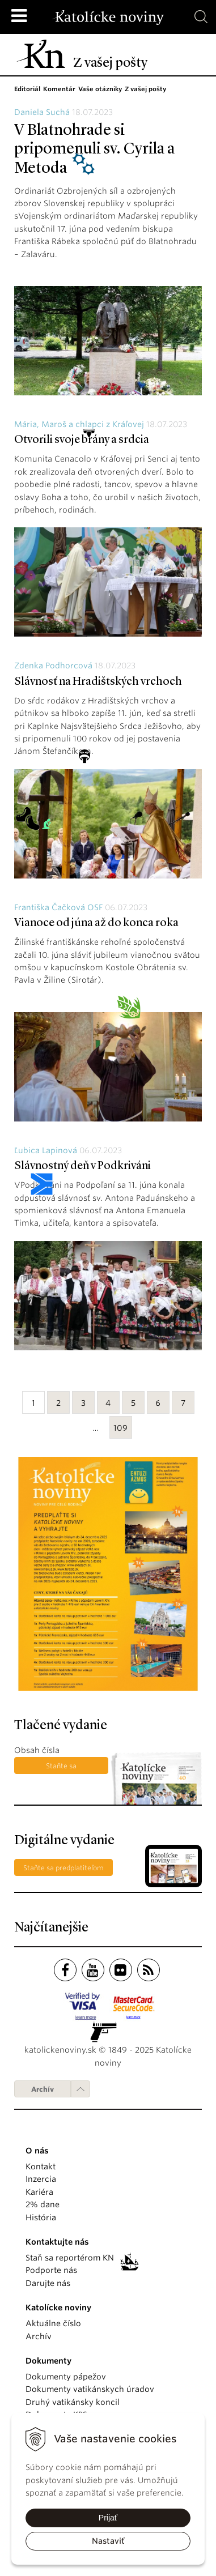 This screenshot has width=216, height=2576. Describe the element at coordinates (89, 432) in the screenshot. I see `browse underwear or intimate apparel category` at that location.